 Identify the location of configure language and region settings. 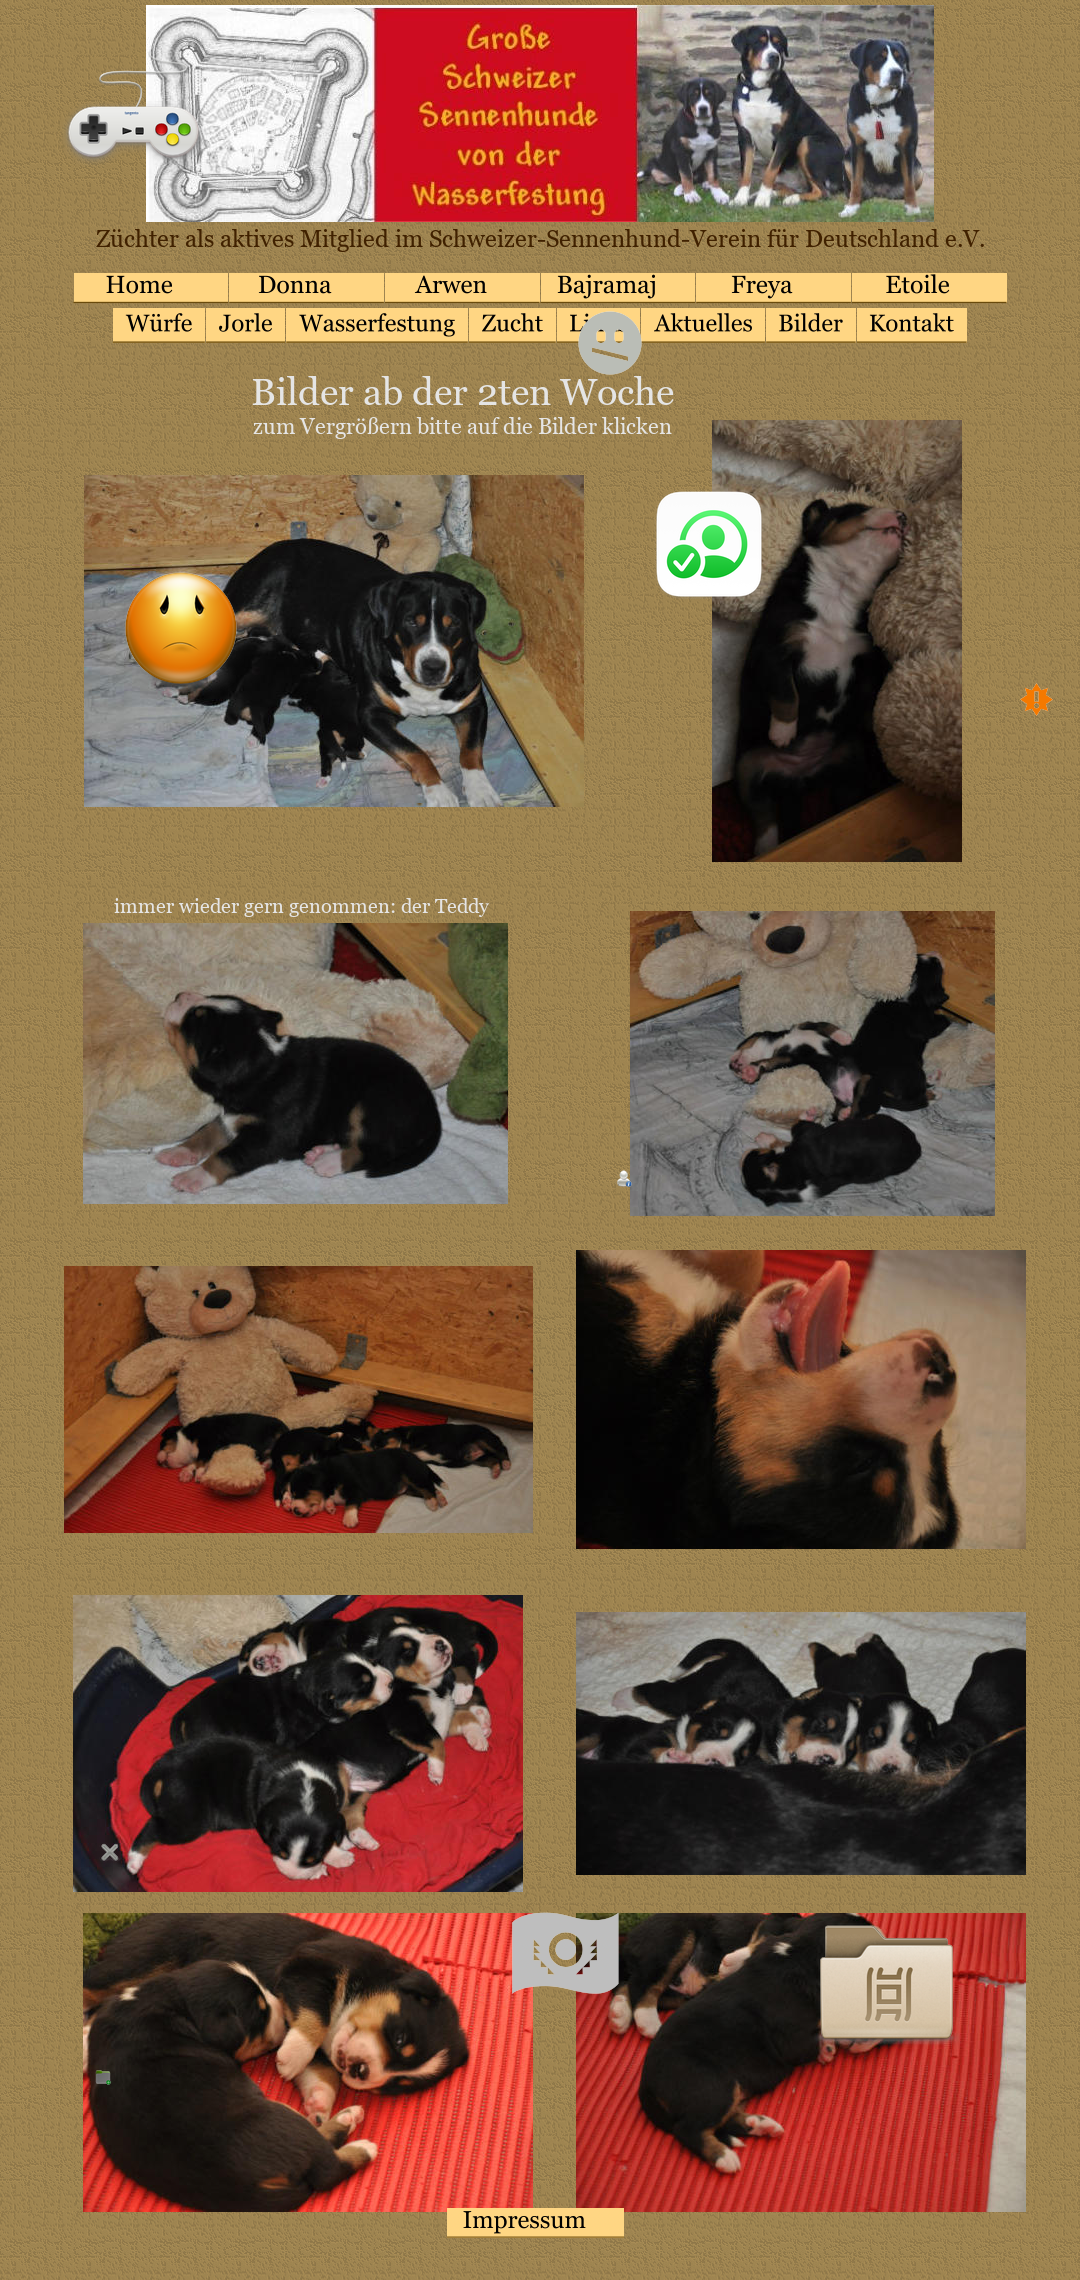
(568, 1953).